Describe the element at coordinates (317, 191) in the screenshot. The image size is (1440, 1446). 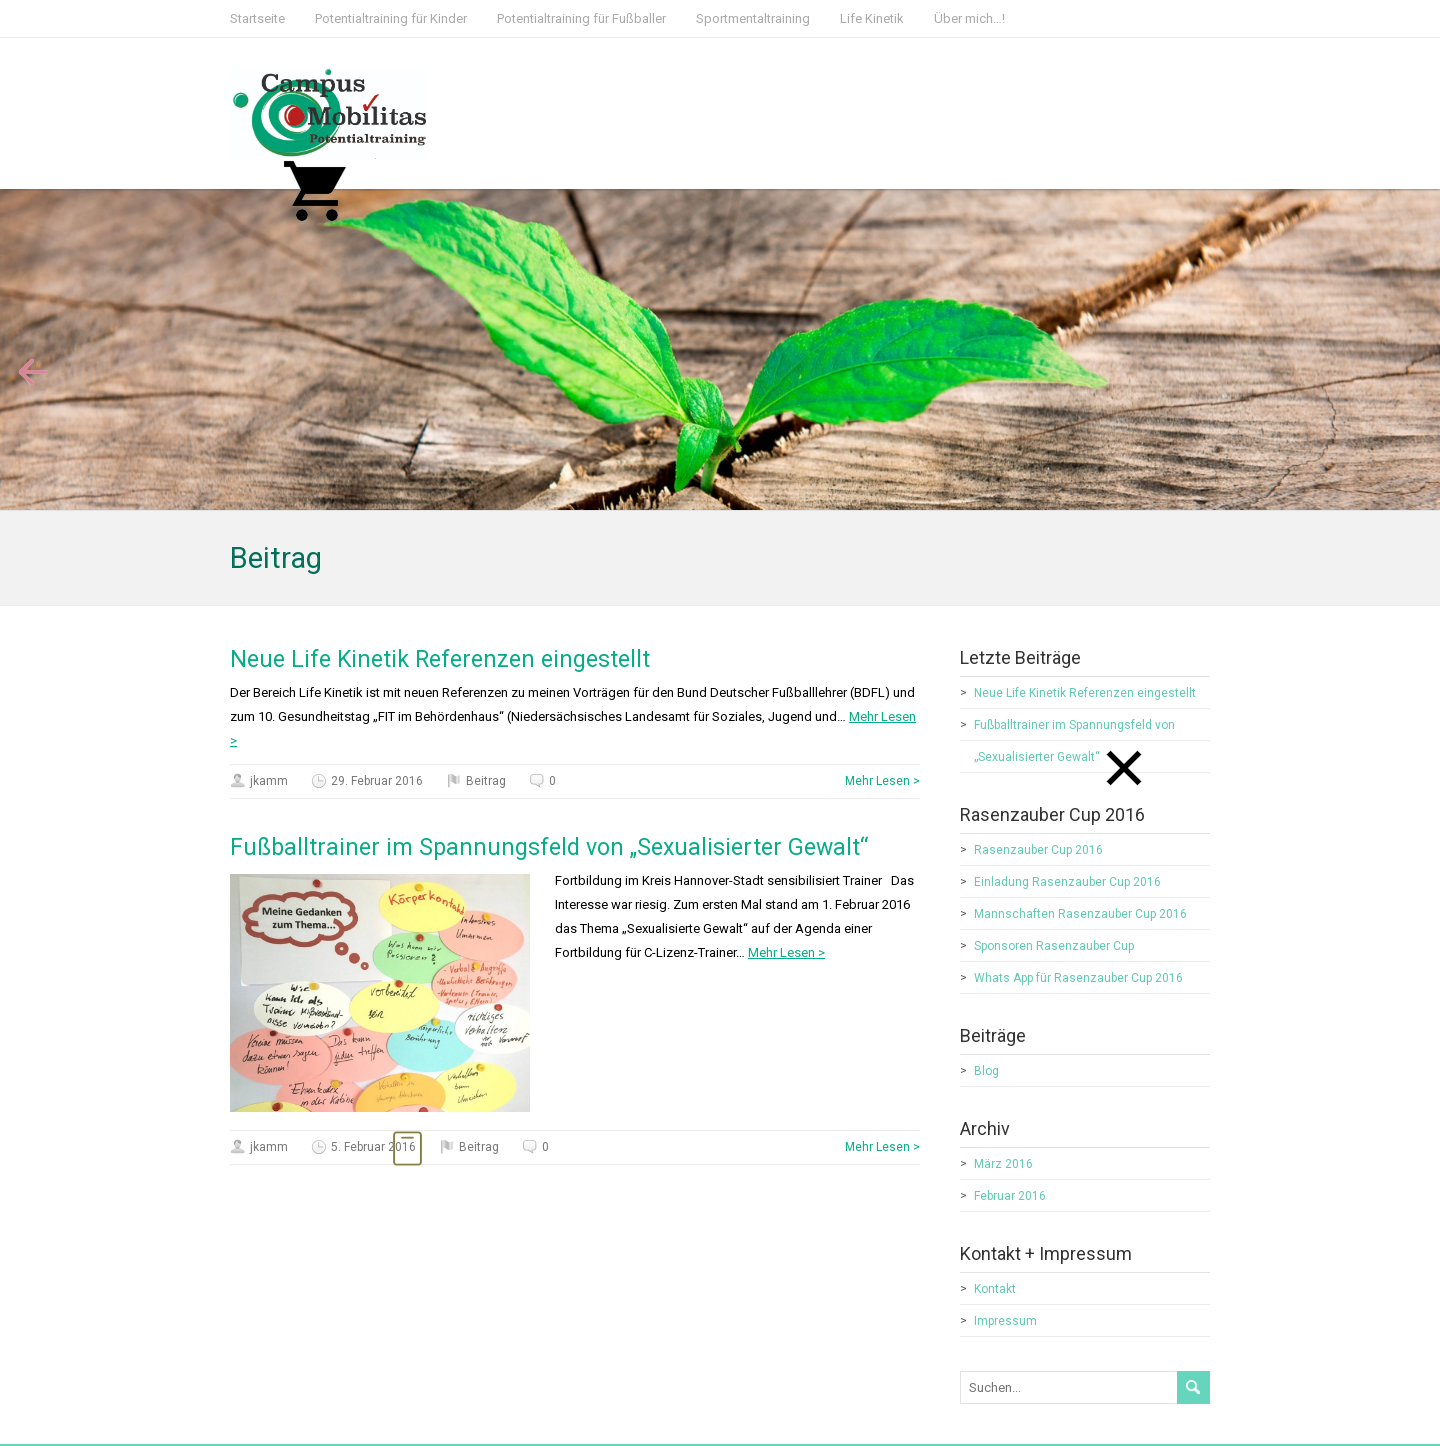
I see `view your shopping cart` at that location.